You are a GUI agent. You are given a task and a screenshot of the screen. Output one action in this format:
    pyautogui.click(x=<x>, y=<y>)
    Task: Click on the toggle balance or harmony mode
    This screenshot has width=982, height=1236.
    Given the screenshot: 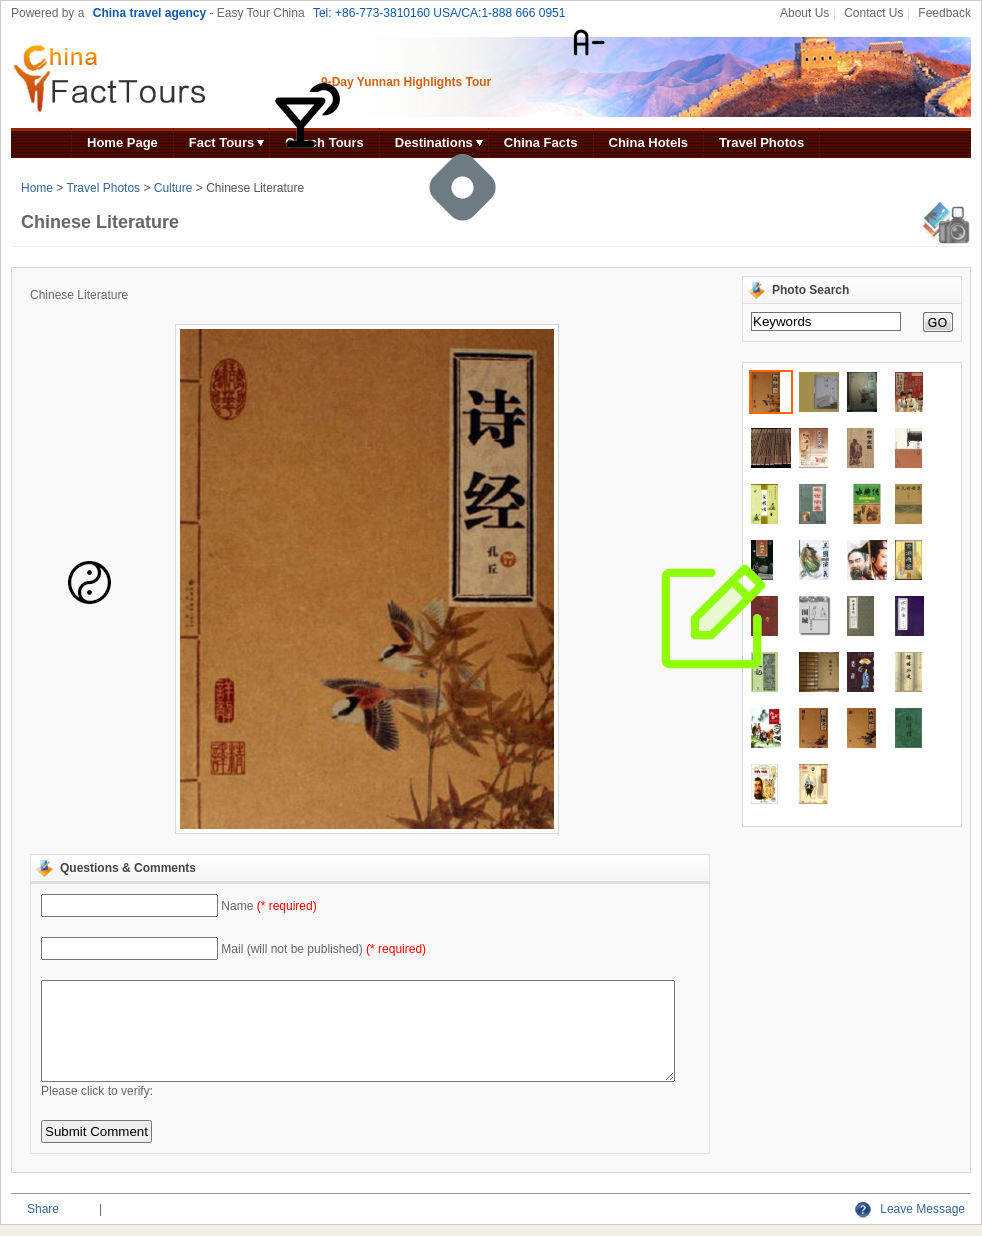 What is the action you would take?
    pyautogui.click(x=89, y=582)
    